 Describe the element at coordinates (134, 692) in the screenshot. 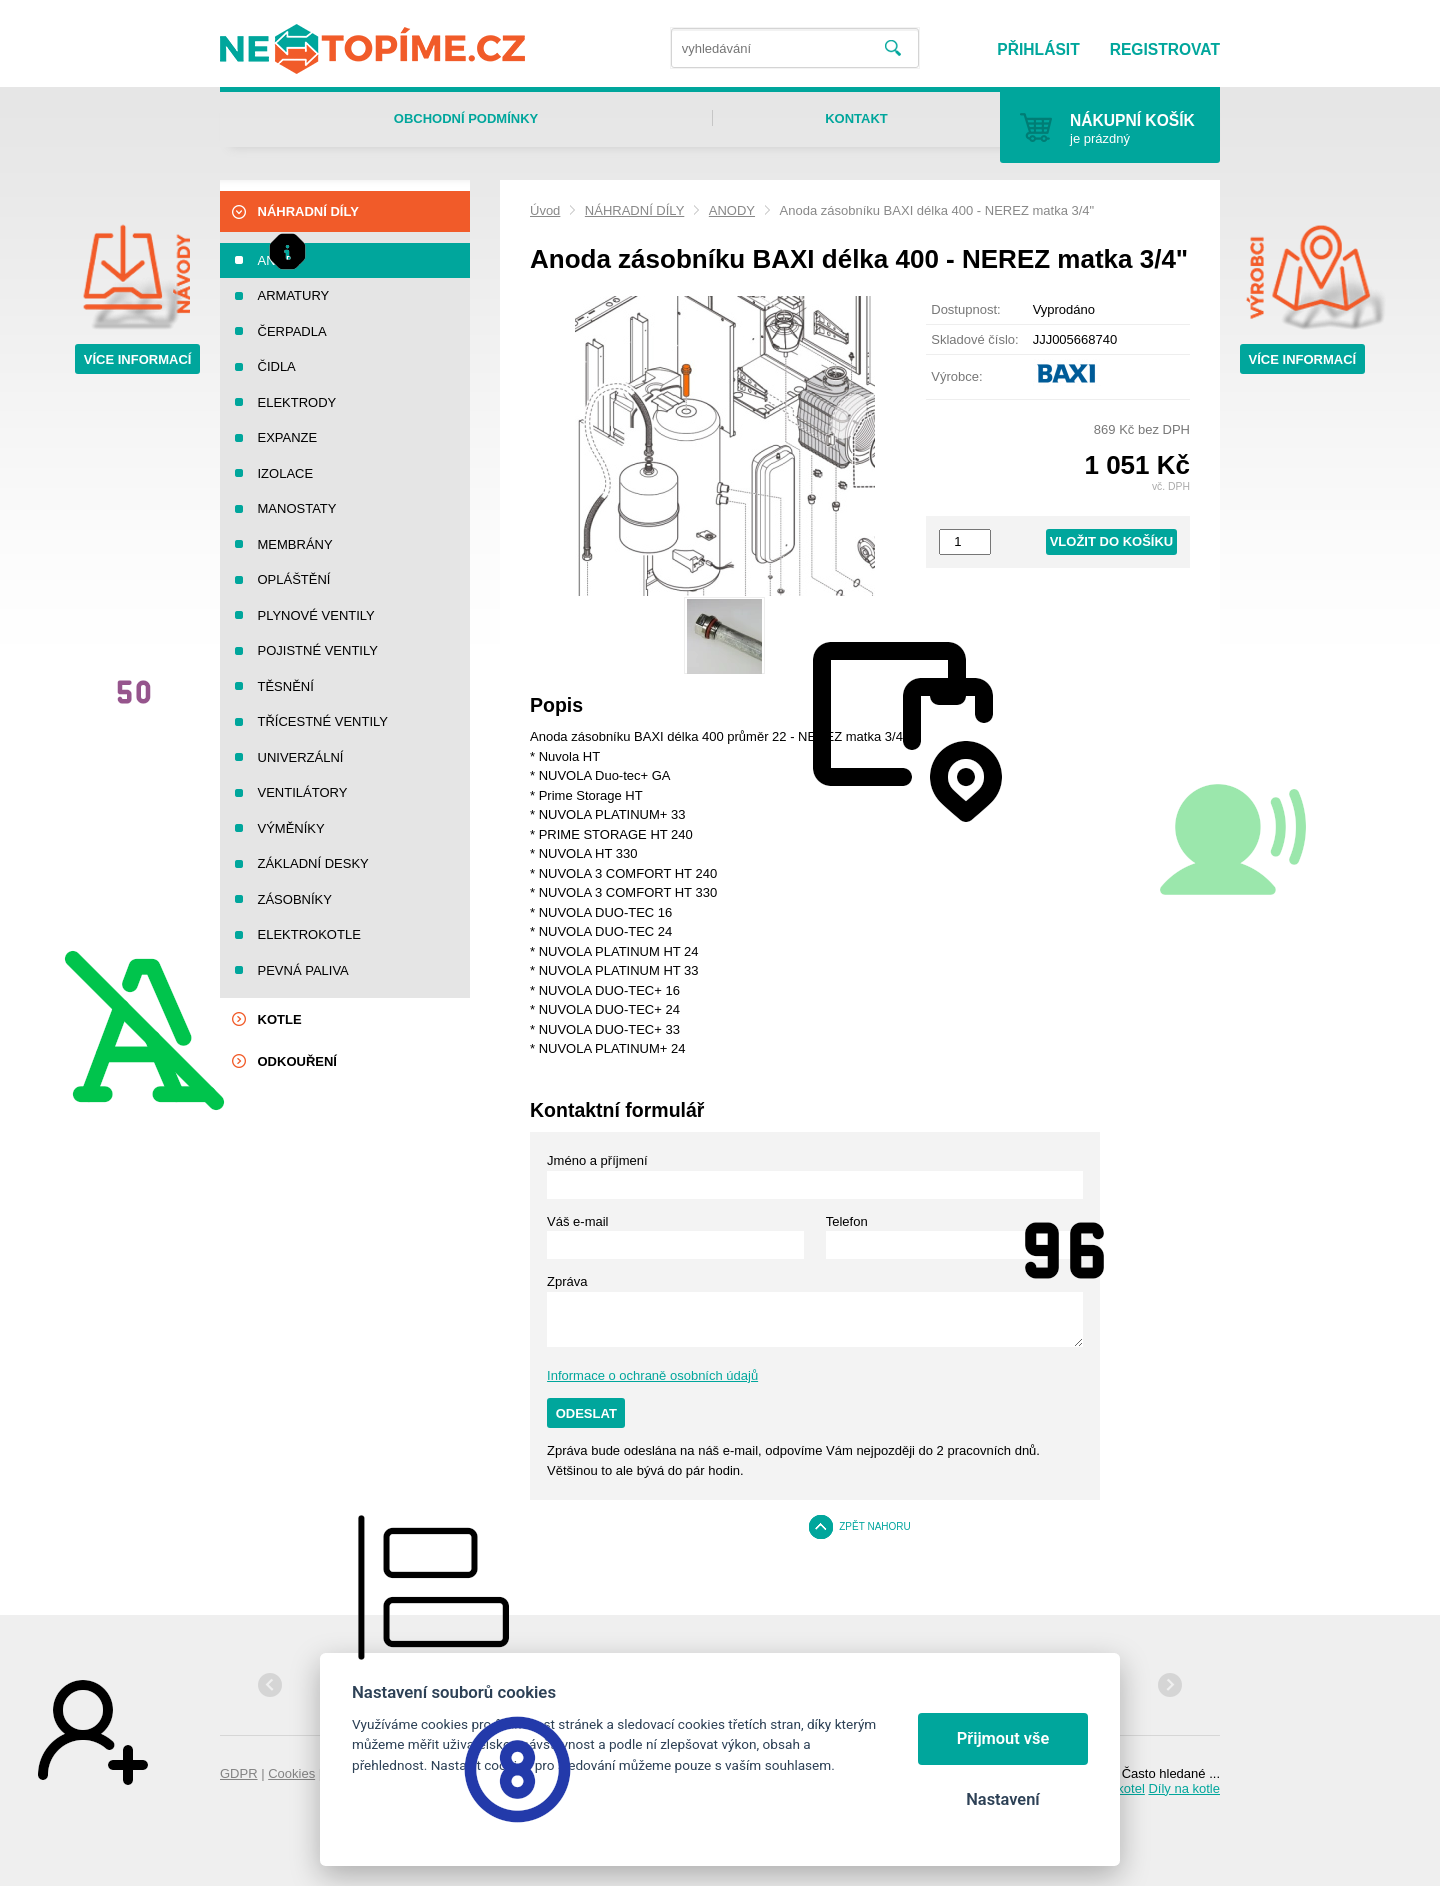

I see `indicates a count or quantity of 50` at that location.